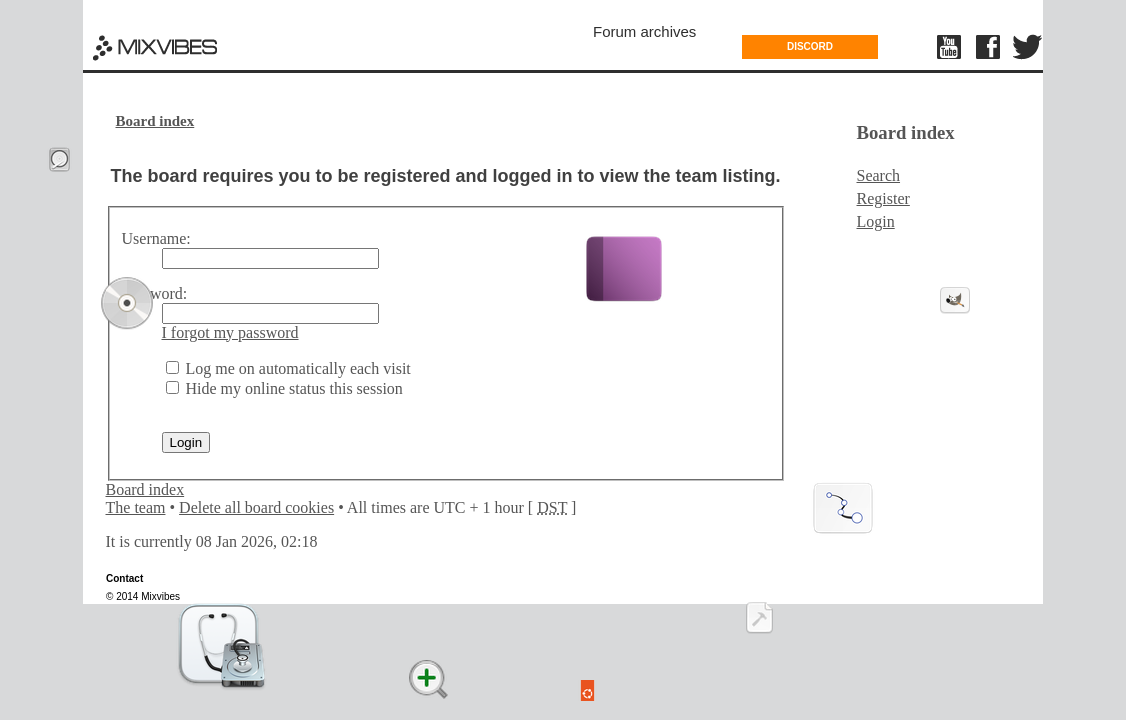 This screenshot has width=1126, height=720. What do you see at coordinates (759, 617) in the screenshot?
I see `indicates a CMake configuration file` at bounding box center [759, 617].